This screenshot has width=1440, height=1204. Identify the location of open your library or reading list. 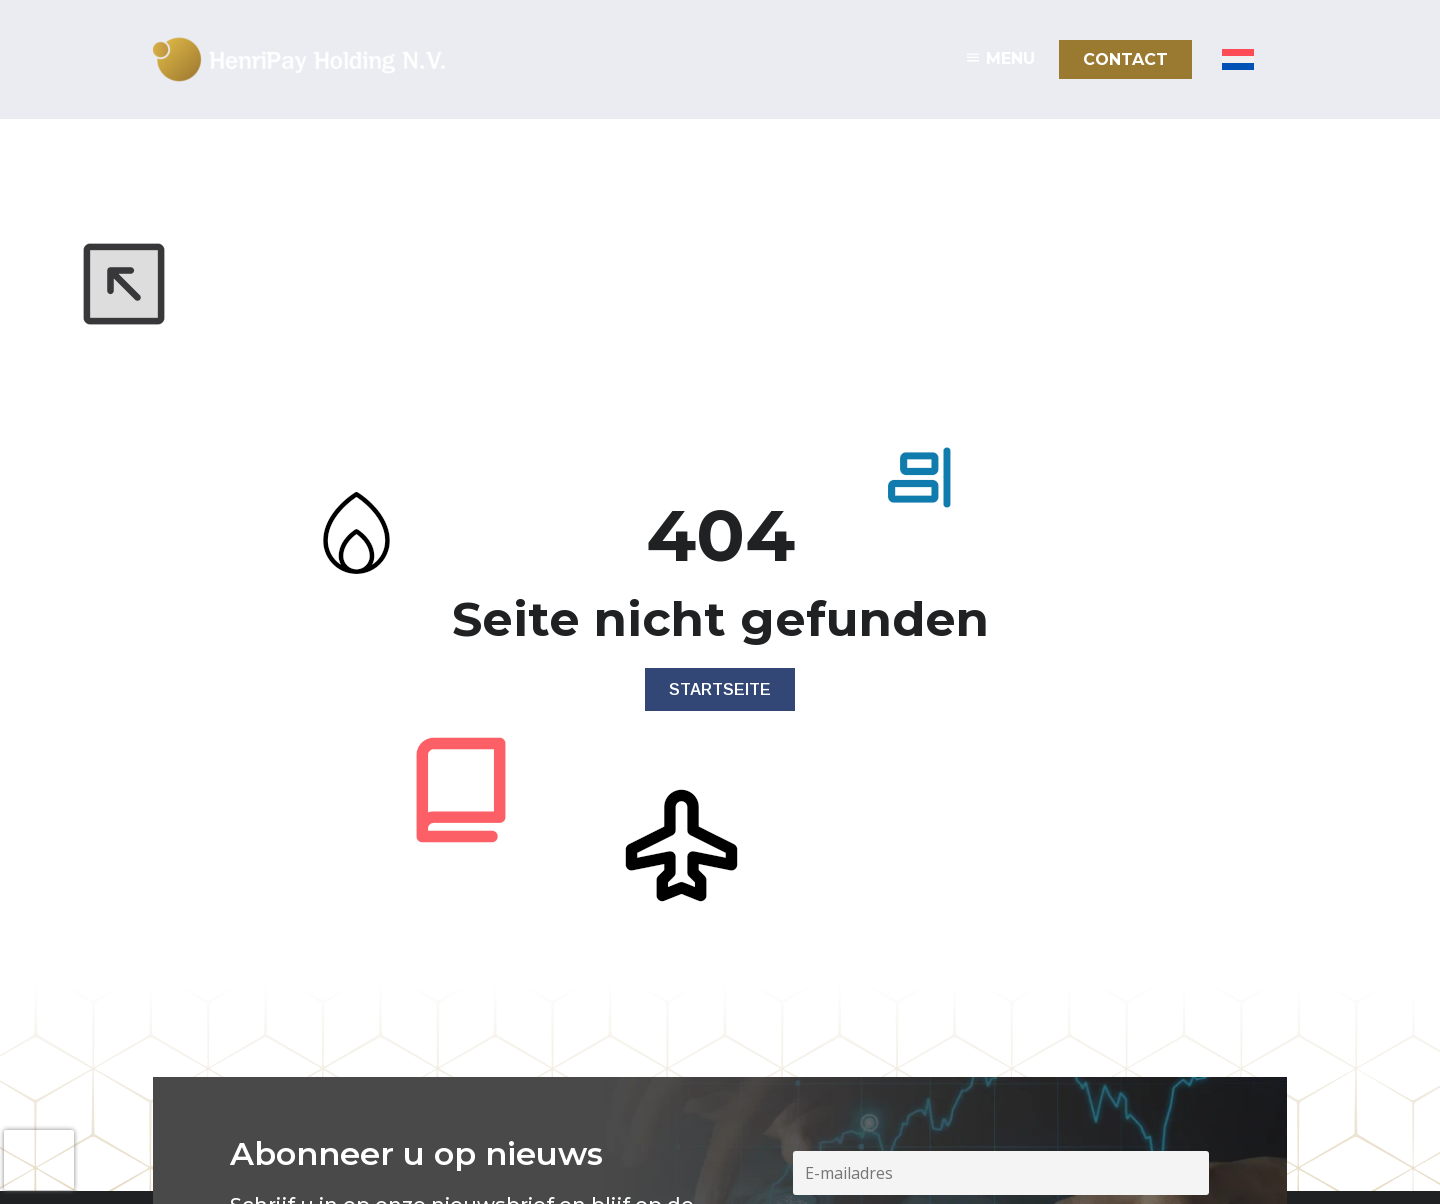
(461, 790).